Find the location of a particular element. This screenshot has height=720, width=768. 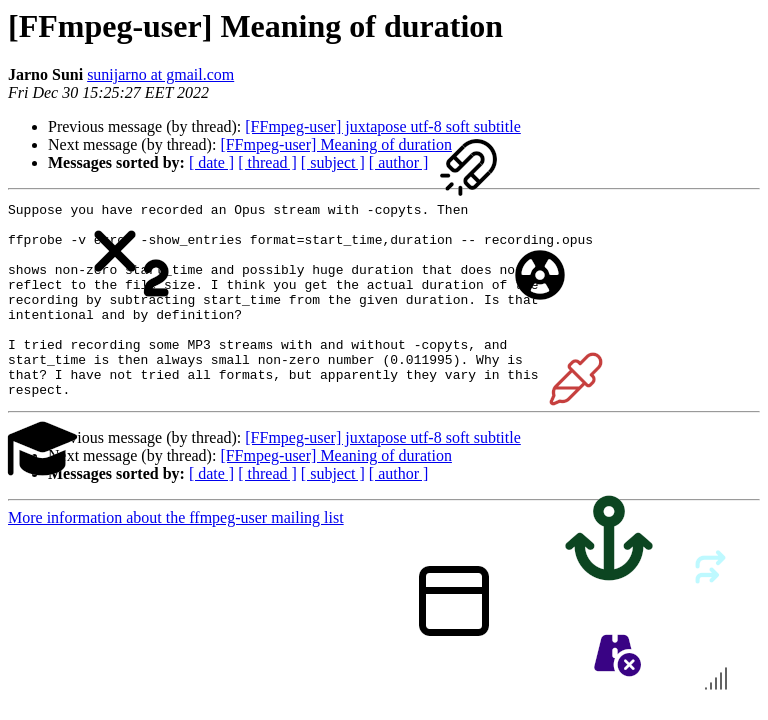

format text as subscript is located at coordinates (131, 263).